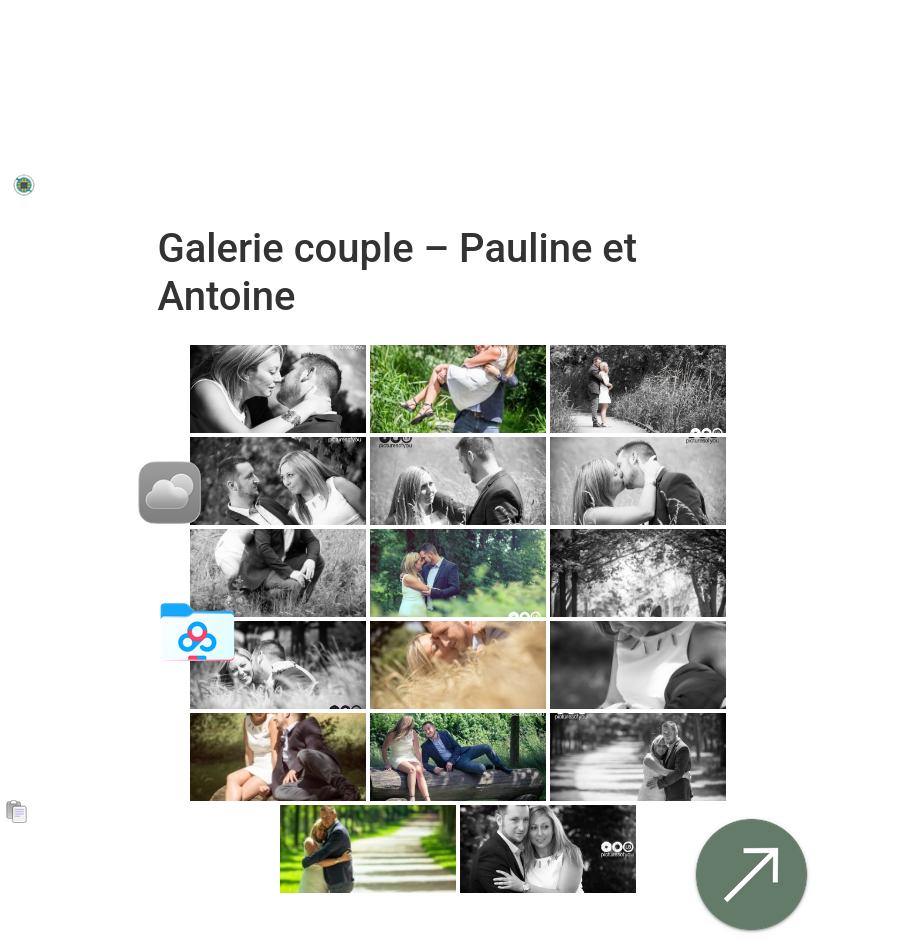 The image size is (915, 949). I want to click on indicates a symbolic link or shortcut to another file, so click(751, 874).